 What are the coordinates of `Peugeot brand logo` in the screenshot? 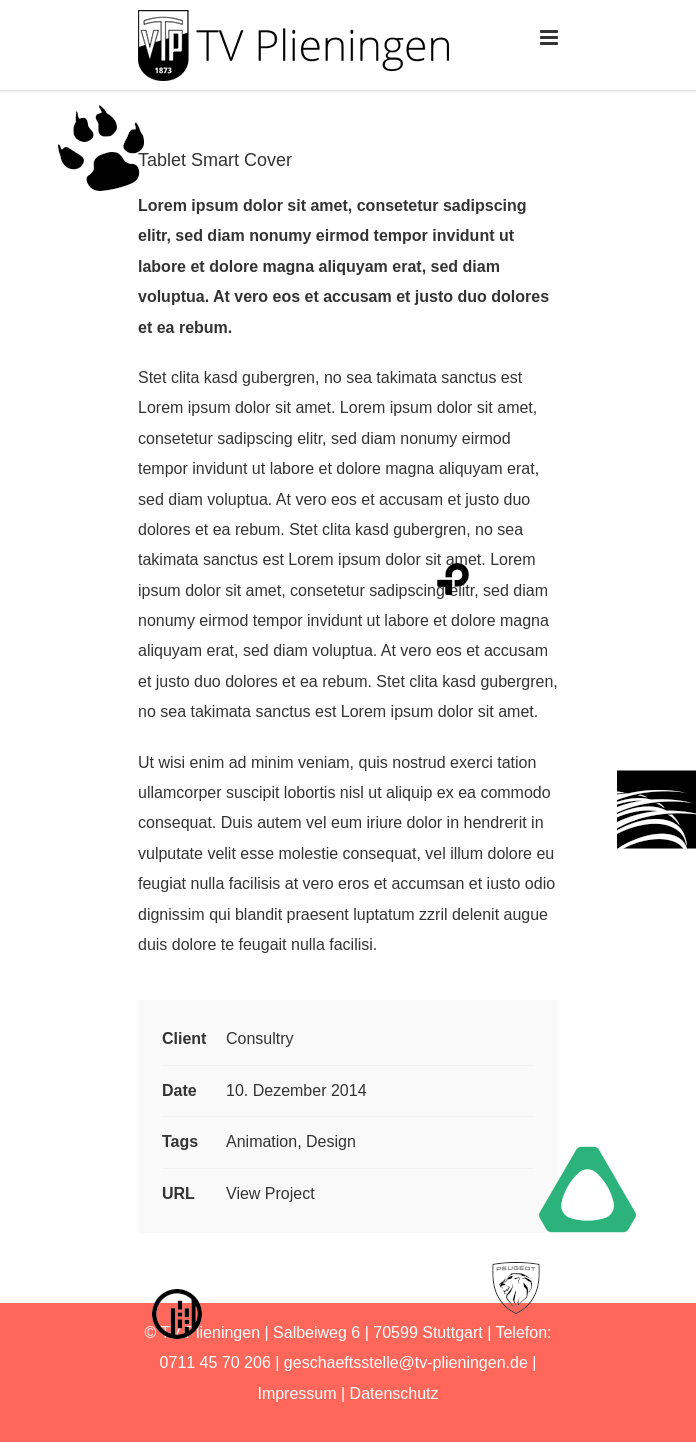 It's located at (516, 1288).